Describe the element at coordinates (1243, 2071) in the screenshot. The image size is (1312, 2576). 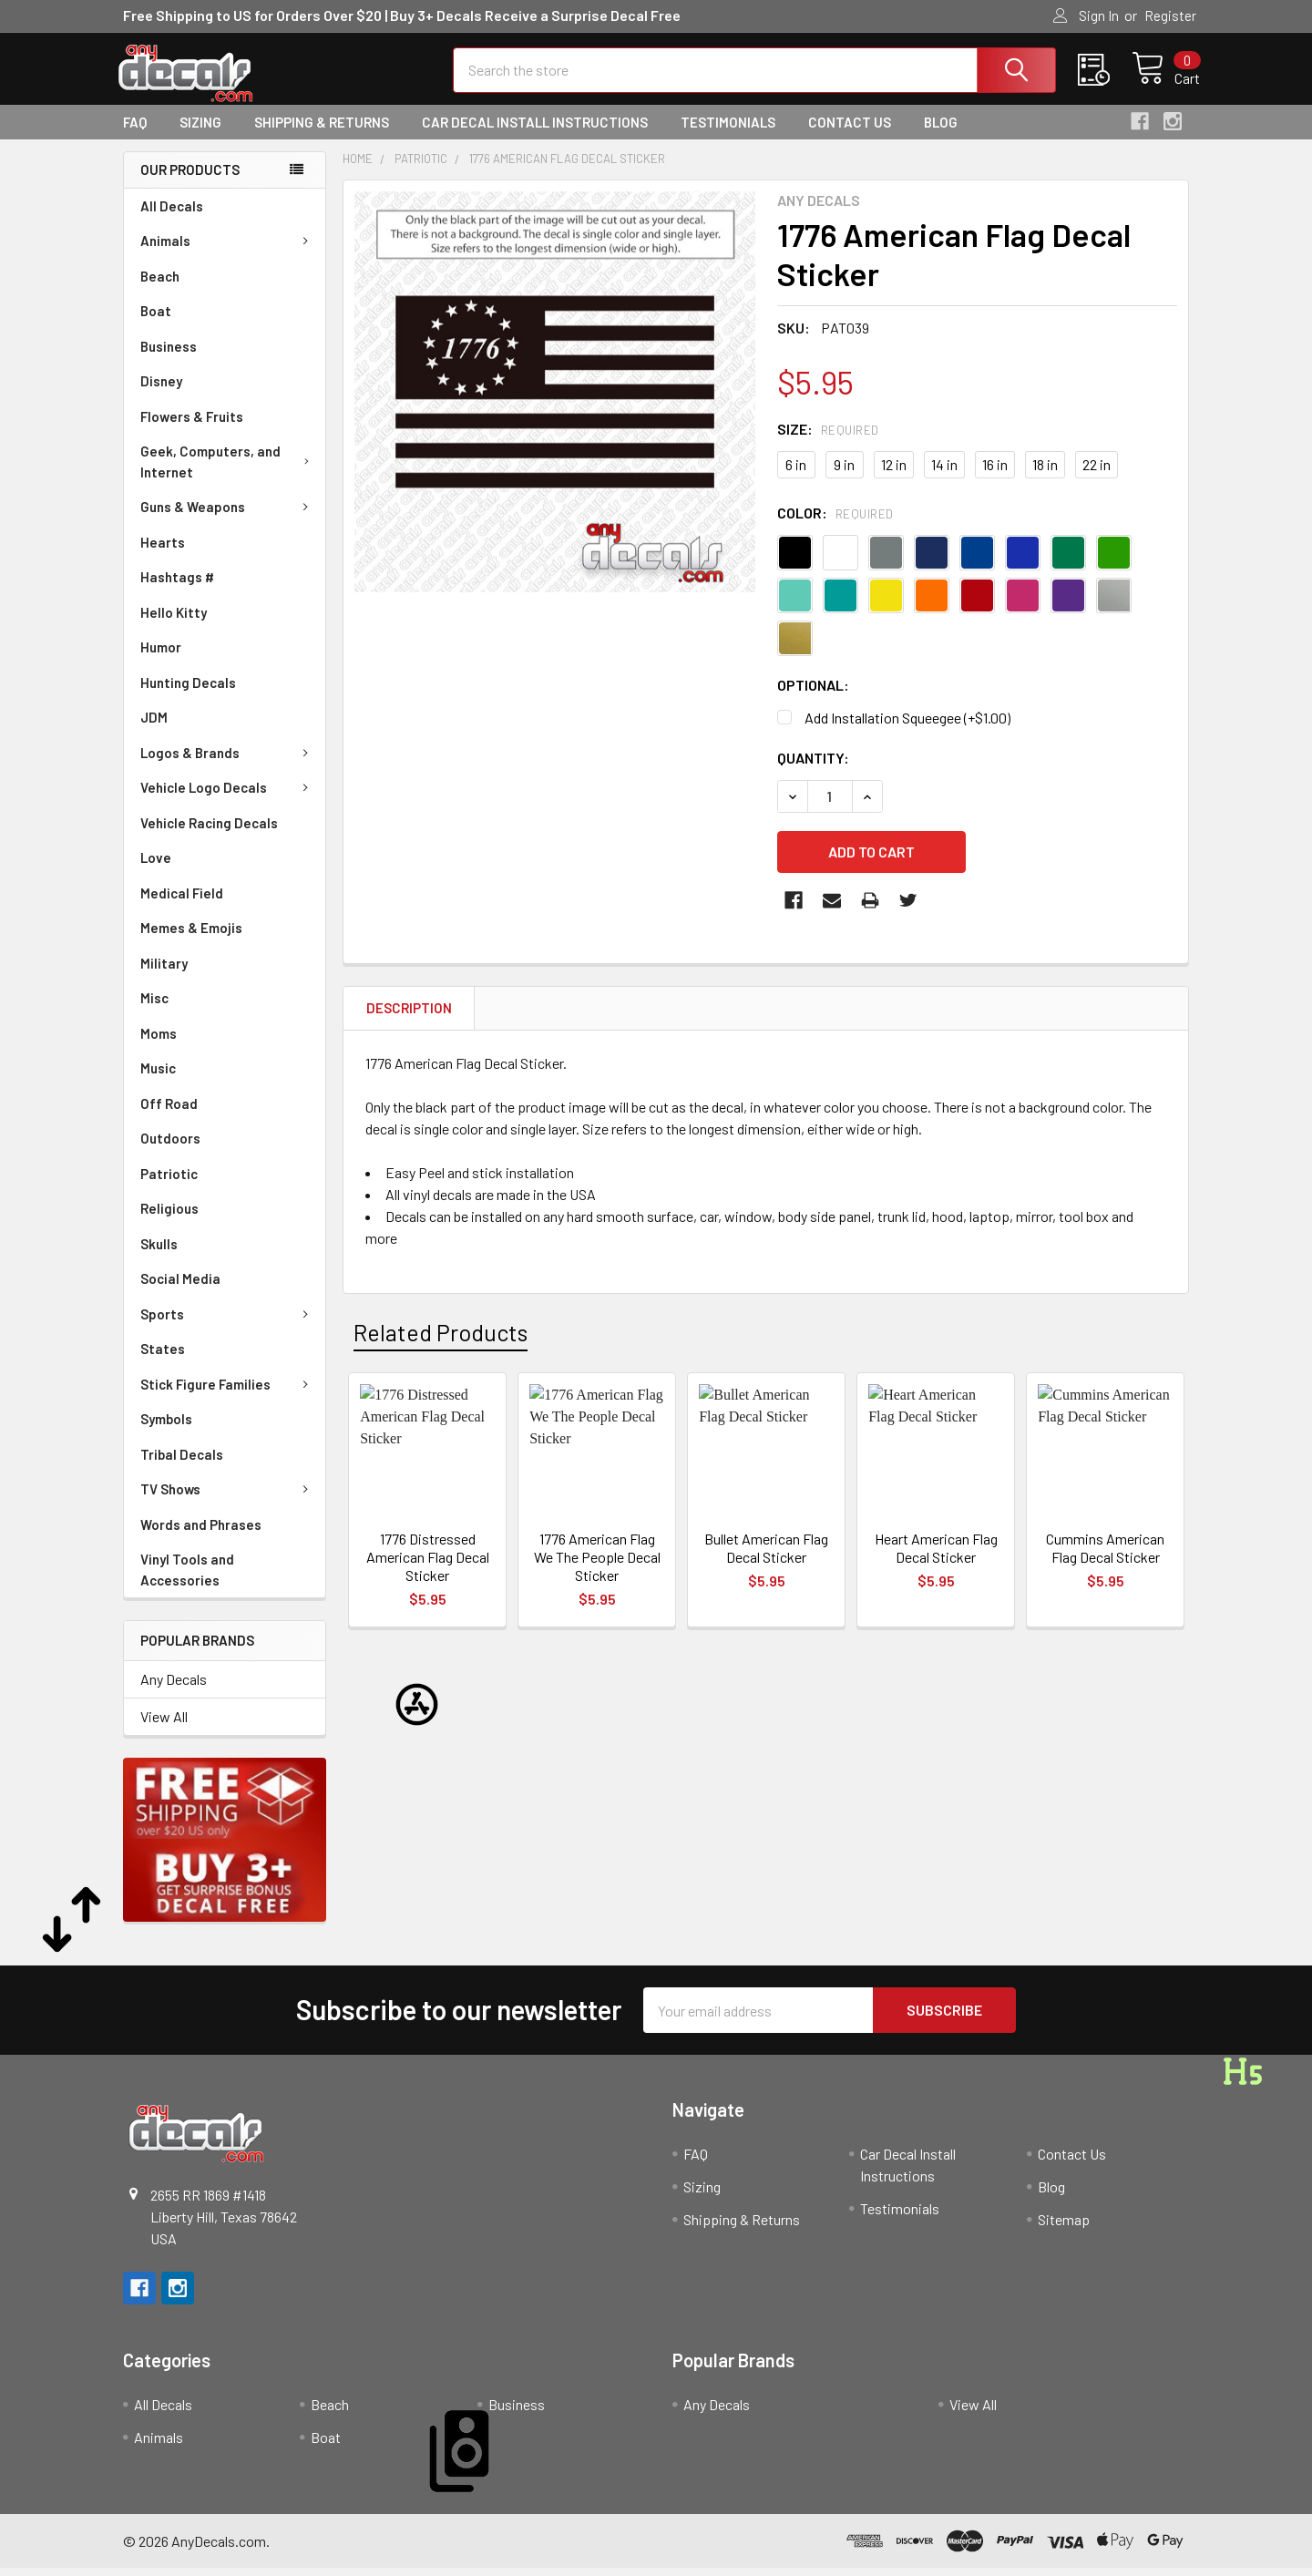
I see `format text as heading level 5` at that location.